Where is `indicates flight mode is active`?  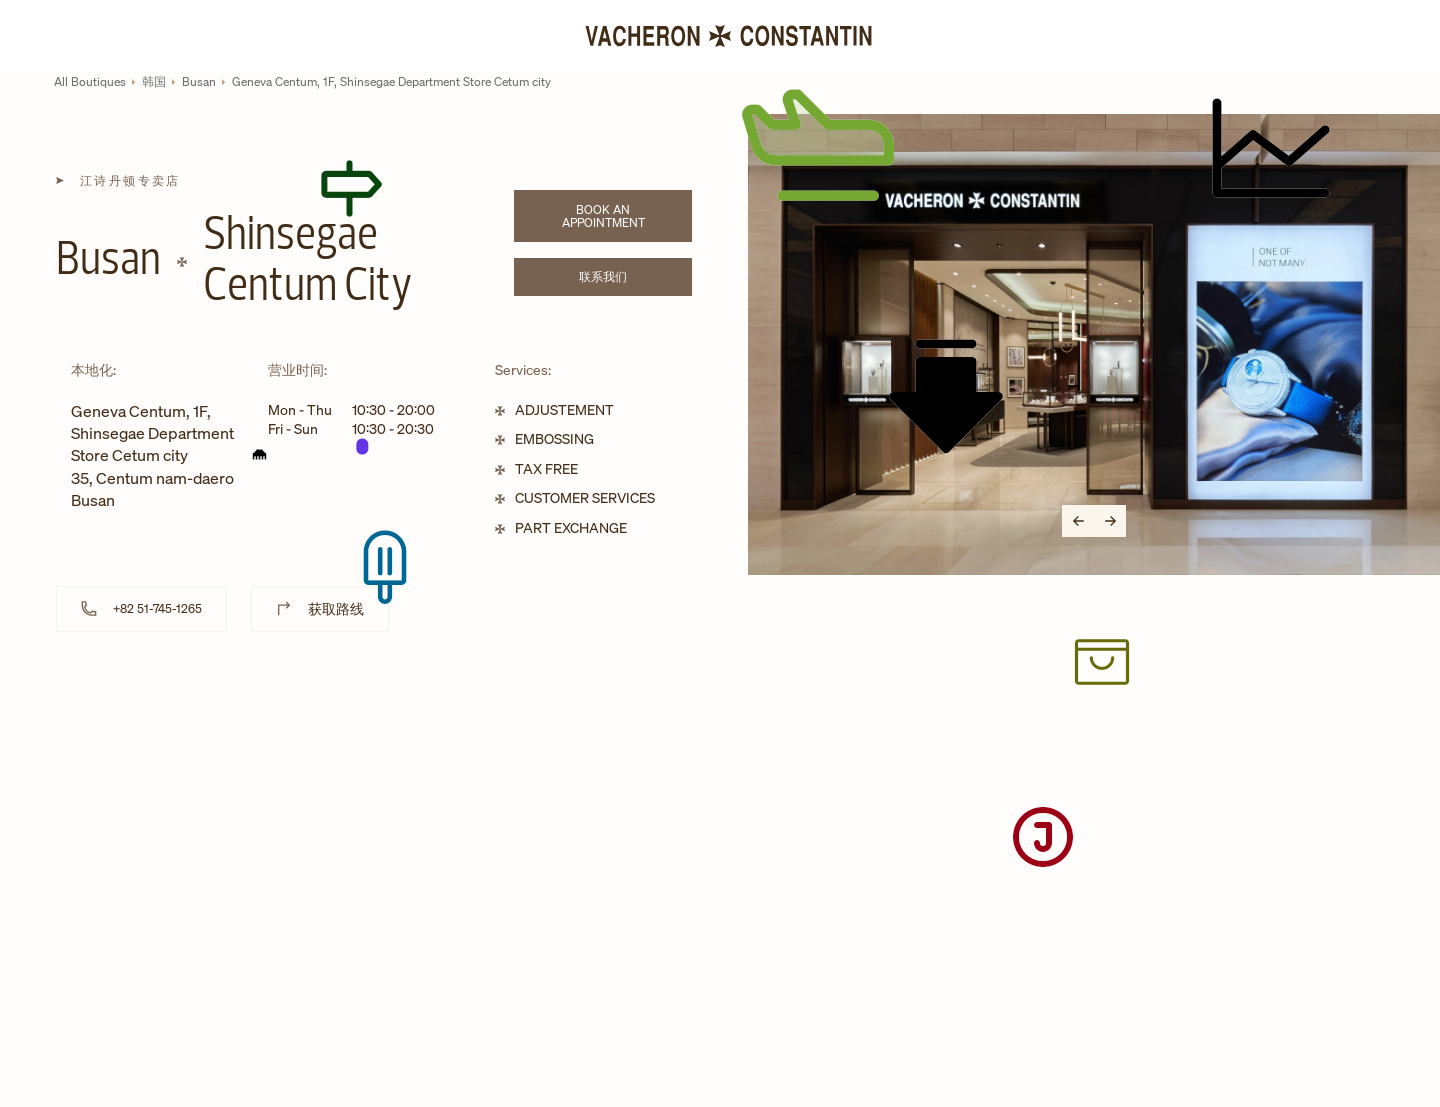
indicates flight mode is active is located at coordinates (818, 140).